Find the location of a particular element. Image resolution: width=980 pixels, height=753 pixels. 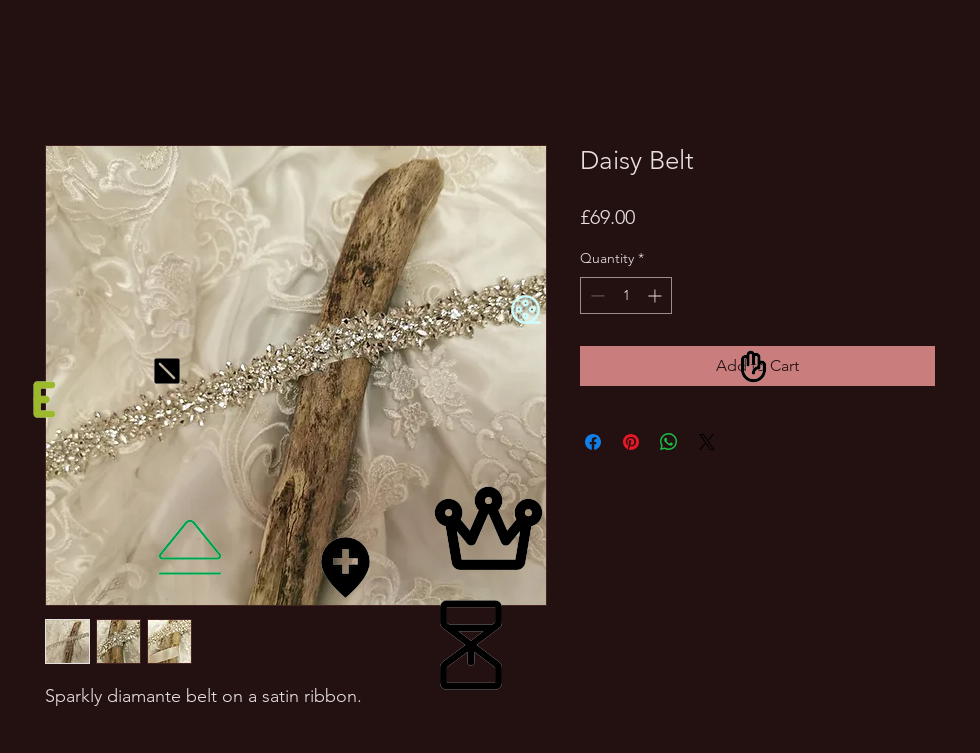

browse video or movie content is located at coordinates (525, 309).